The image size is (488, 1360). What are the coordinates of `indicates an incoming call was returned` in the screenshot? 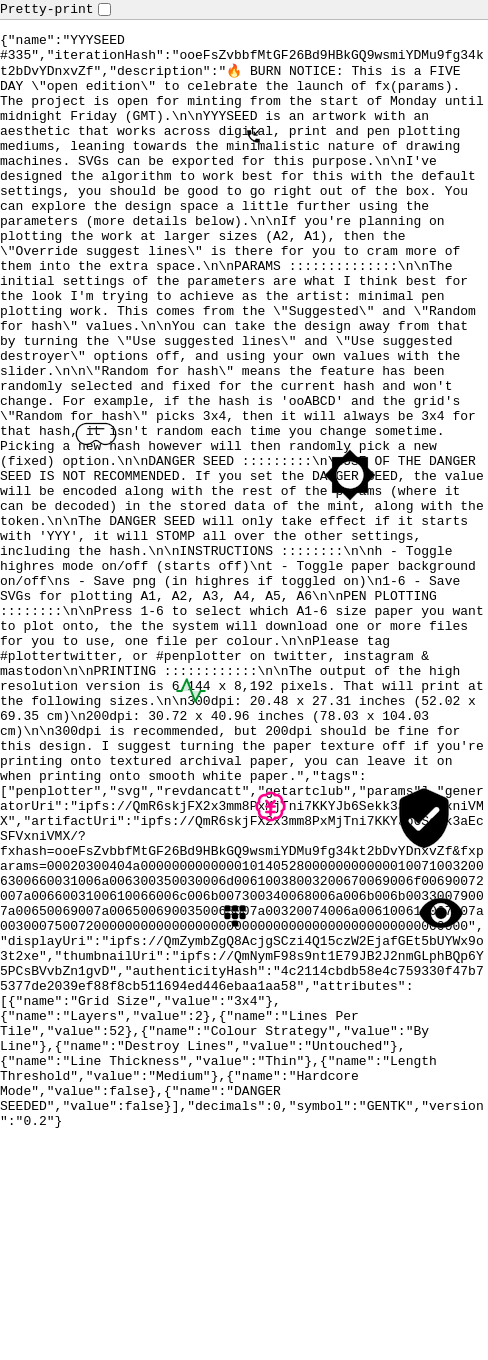 It's located at (253, 136).